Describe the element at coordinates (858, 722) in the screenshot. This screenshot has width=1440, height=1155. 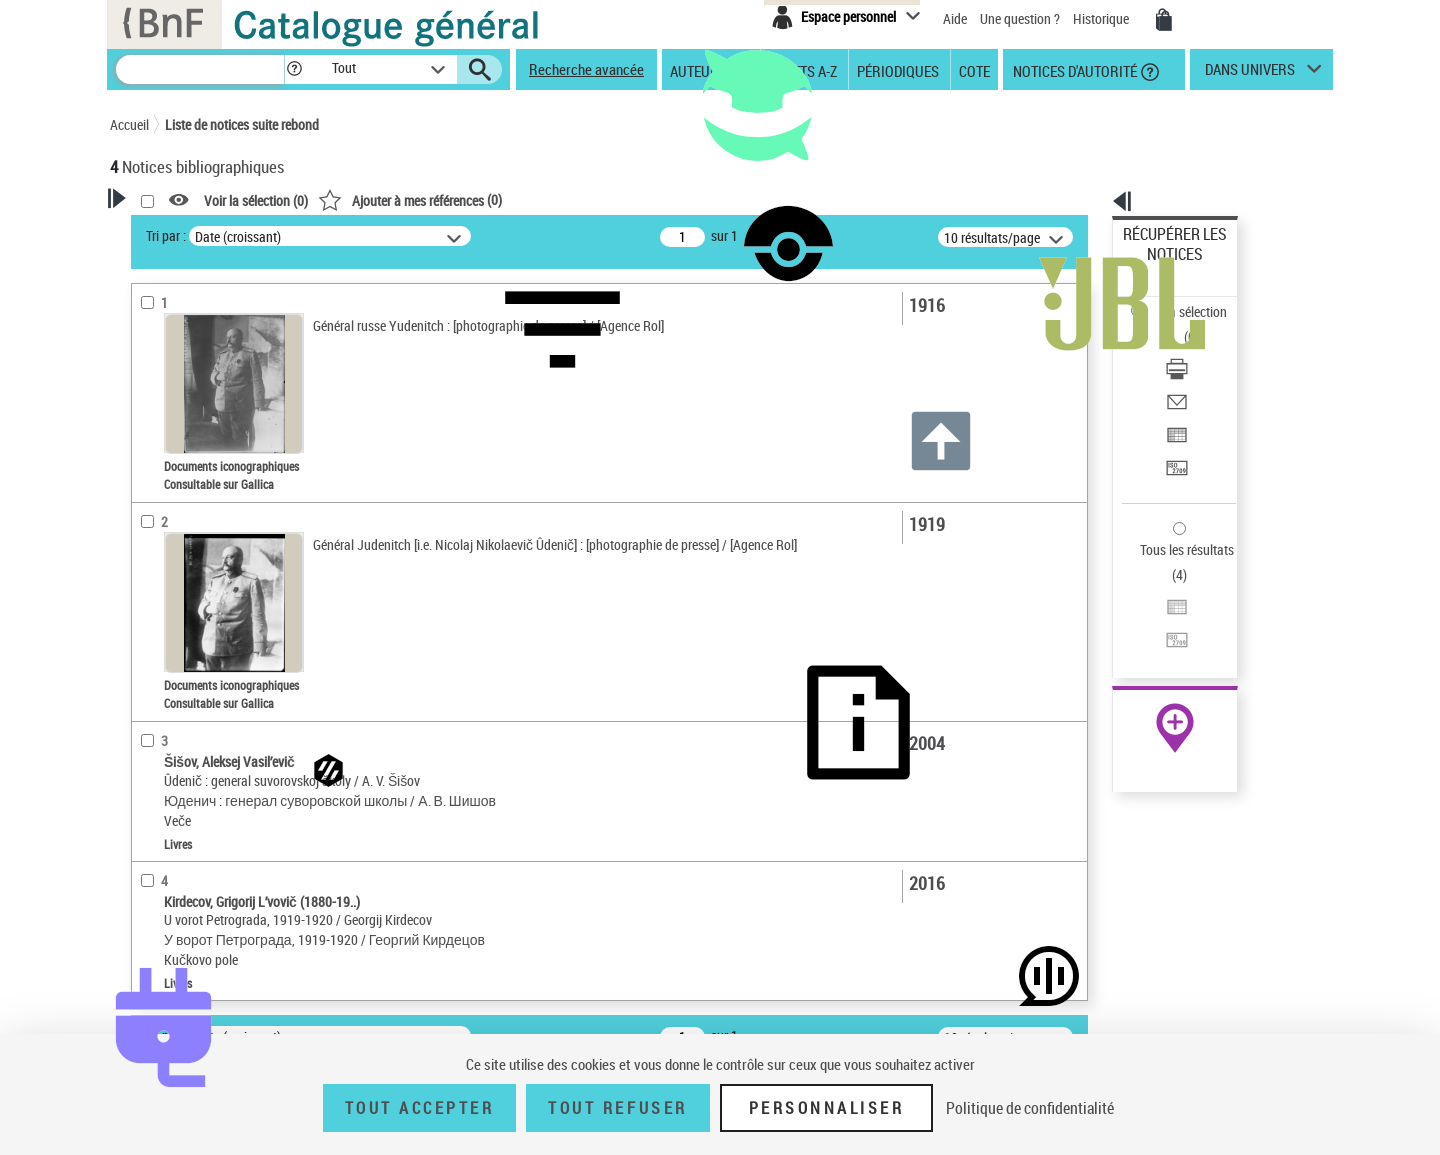
I see `view file details or properties` at that location.